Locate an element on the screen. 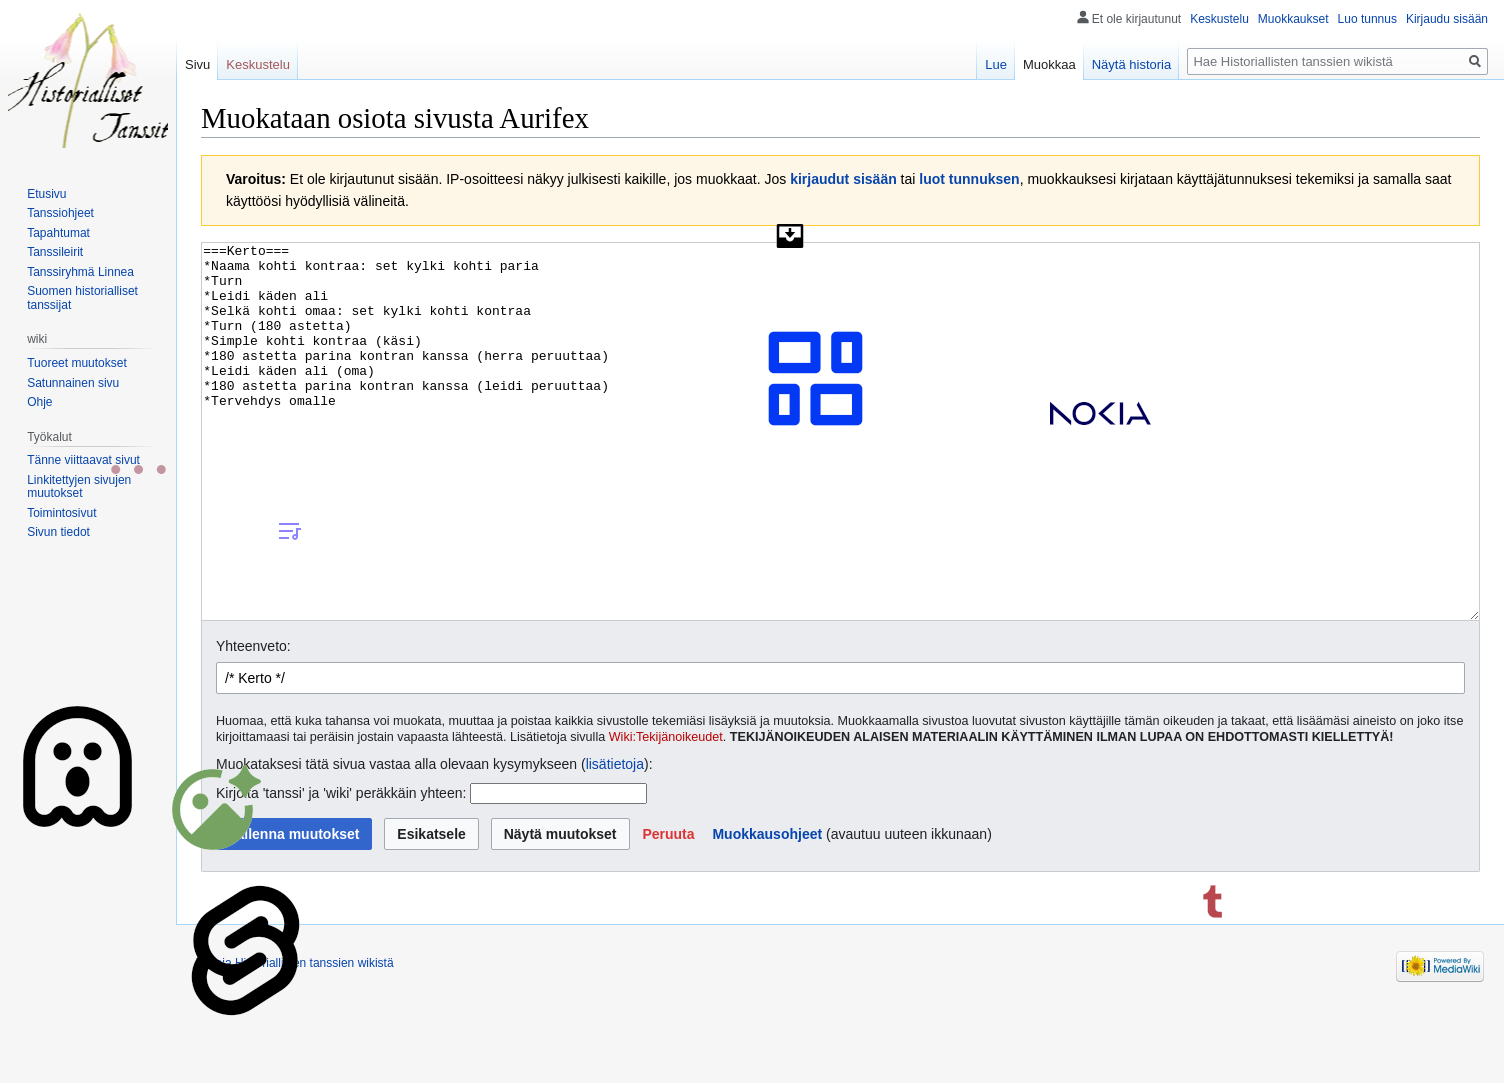 The image size is (1504, 1083). Nokia brand logo is located at coordinates (1100, 413).